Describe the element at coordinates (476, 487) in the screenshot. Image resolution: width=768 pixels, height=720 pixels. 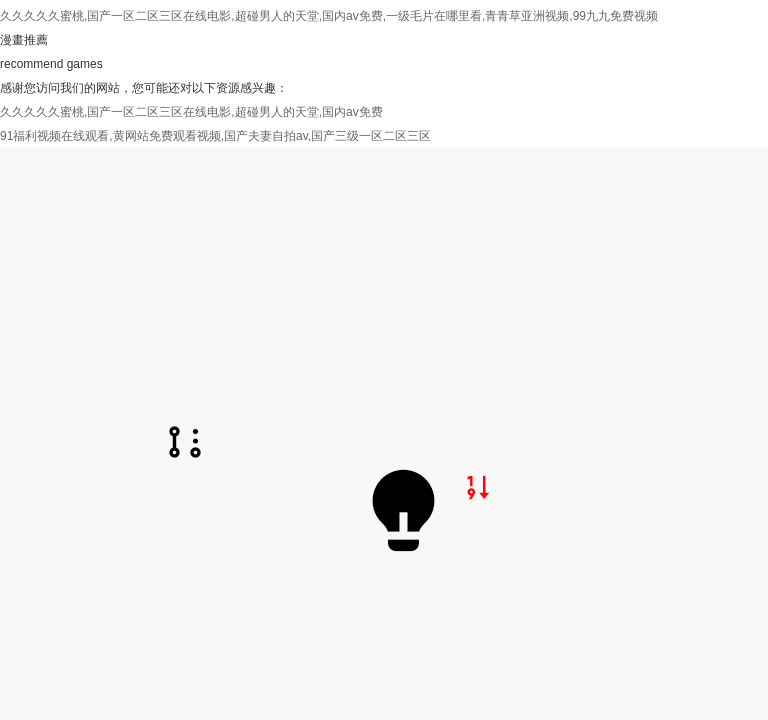
I see `sort numbers in ascending order` at that location.